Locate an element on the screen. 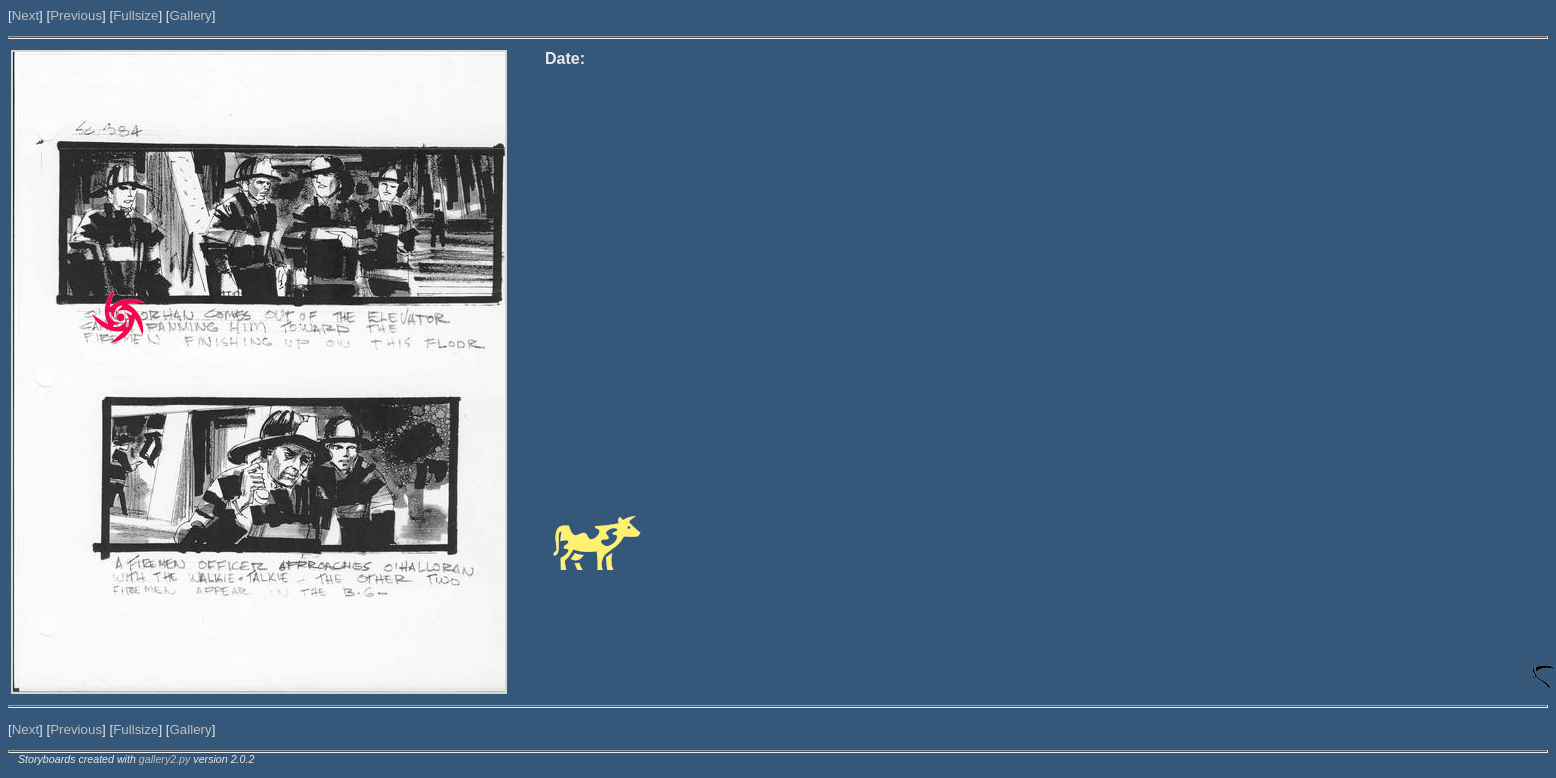  spinning shuriken or ninja star weapon indicator is located at coordinates (118, 316).